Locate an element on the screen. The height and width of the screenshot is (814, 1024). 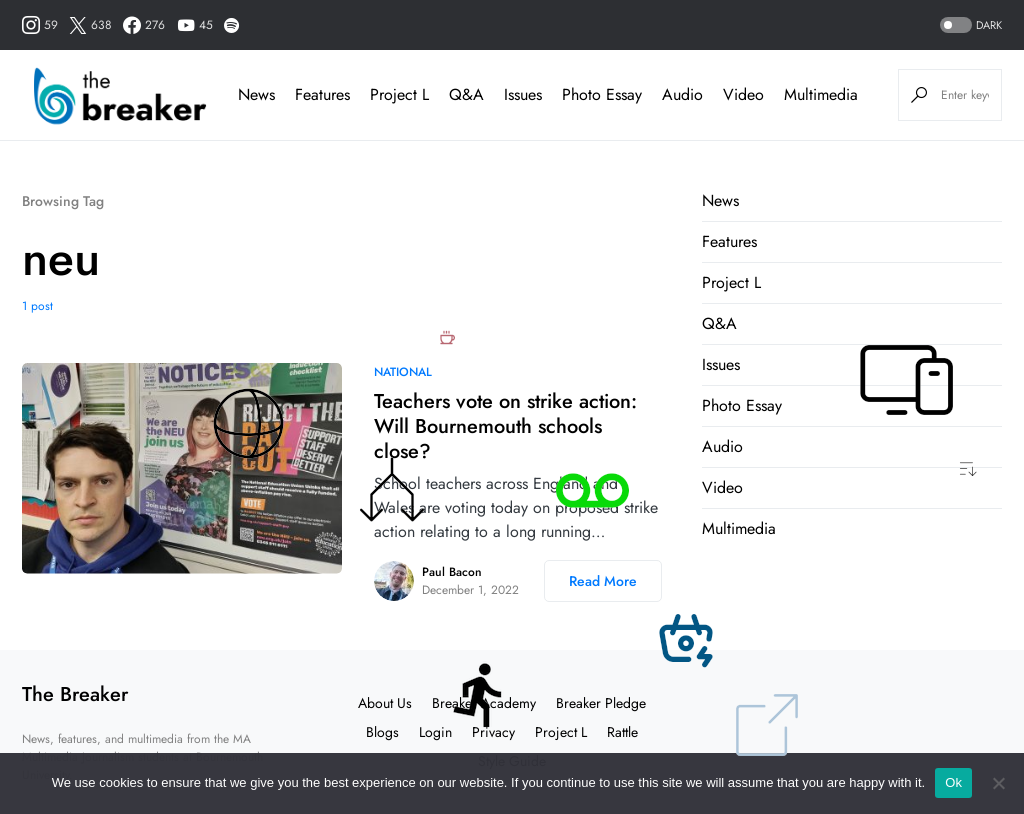
access voicemail messages is located at coordinates (592, 490).